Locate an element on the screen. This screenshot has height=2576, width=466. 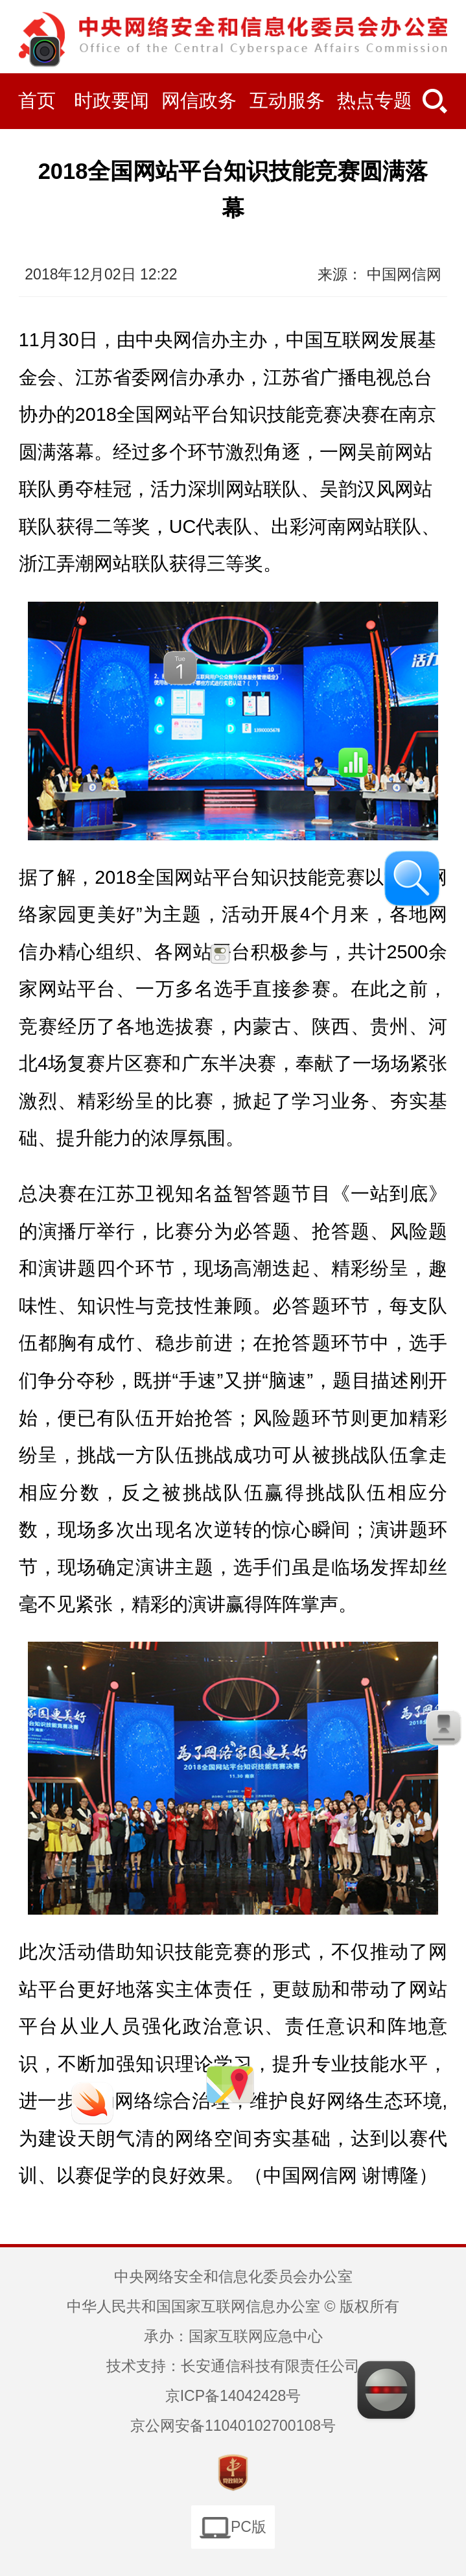
open Spotlight search is located at coordinates (412, 878).